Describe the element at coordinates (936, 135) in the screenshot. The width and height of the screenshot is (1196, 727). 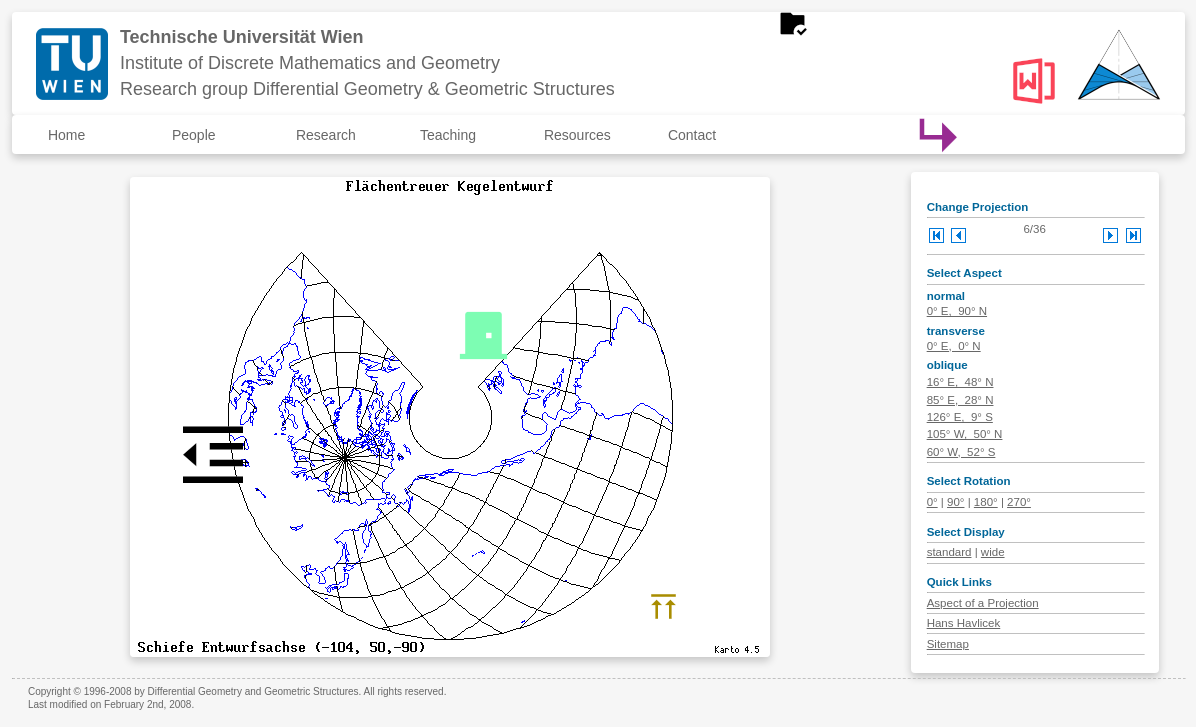
I see `reply to a message or comment` at that location.